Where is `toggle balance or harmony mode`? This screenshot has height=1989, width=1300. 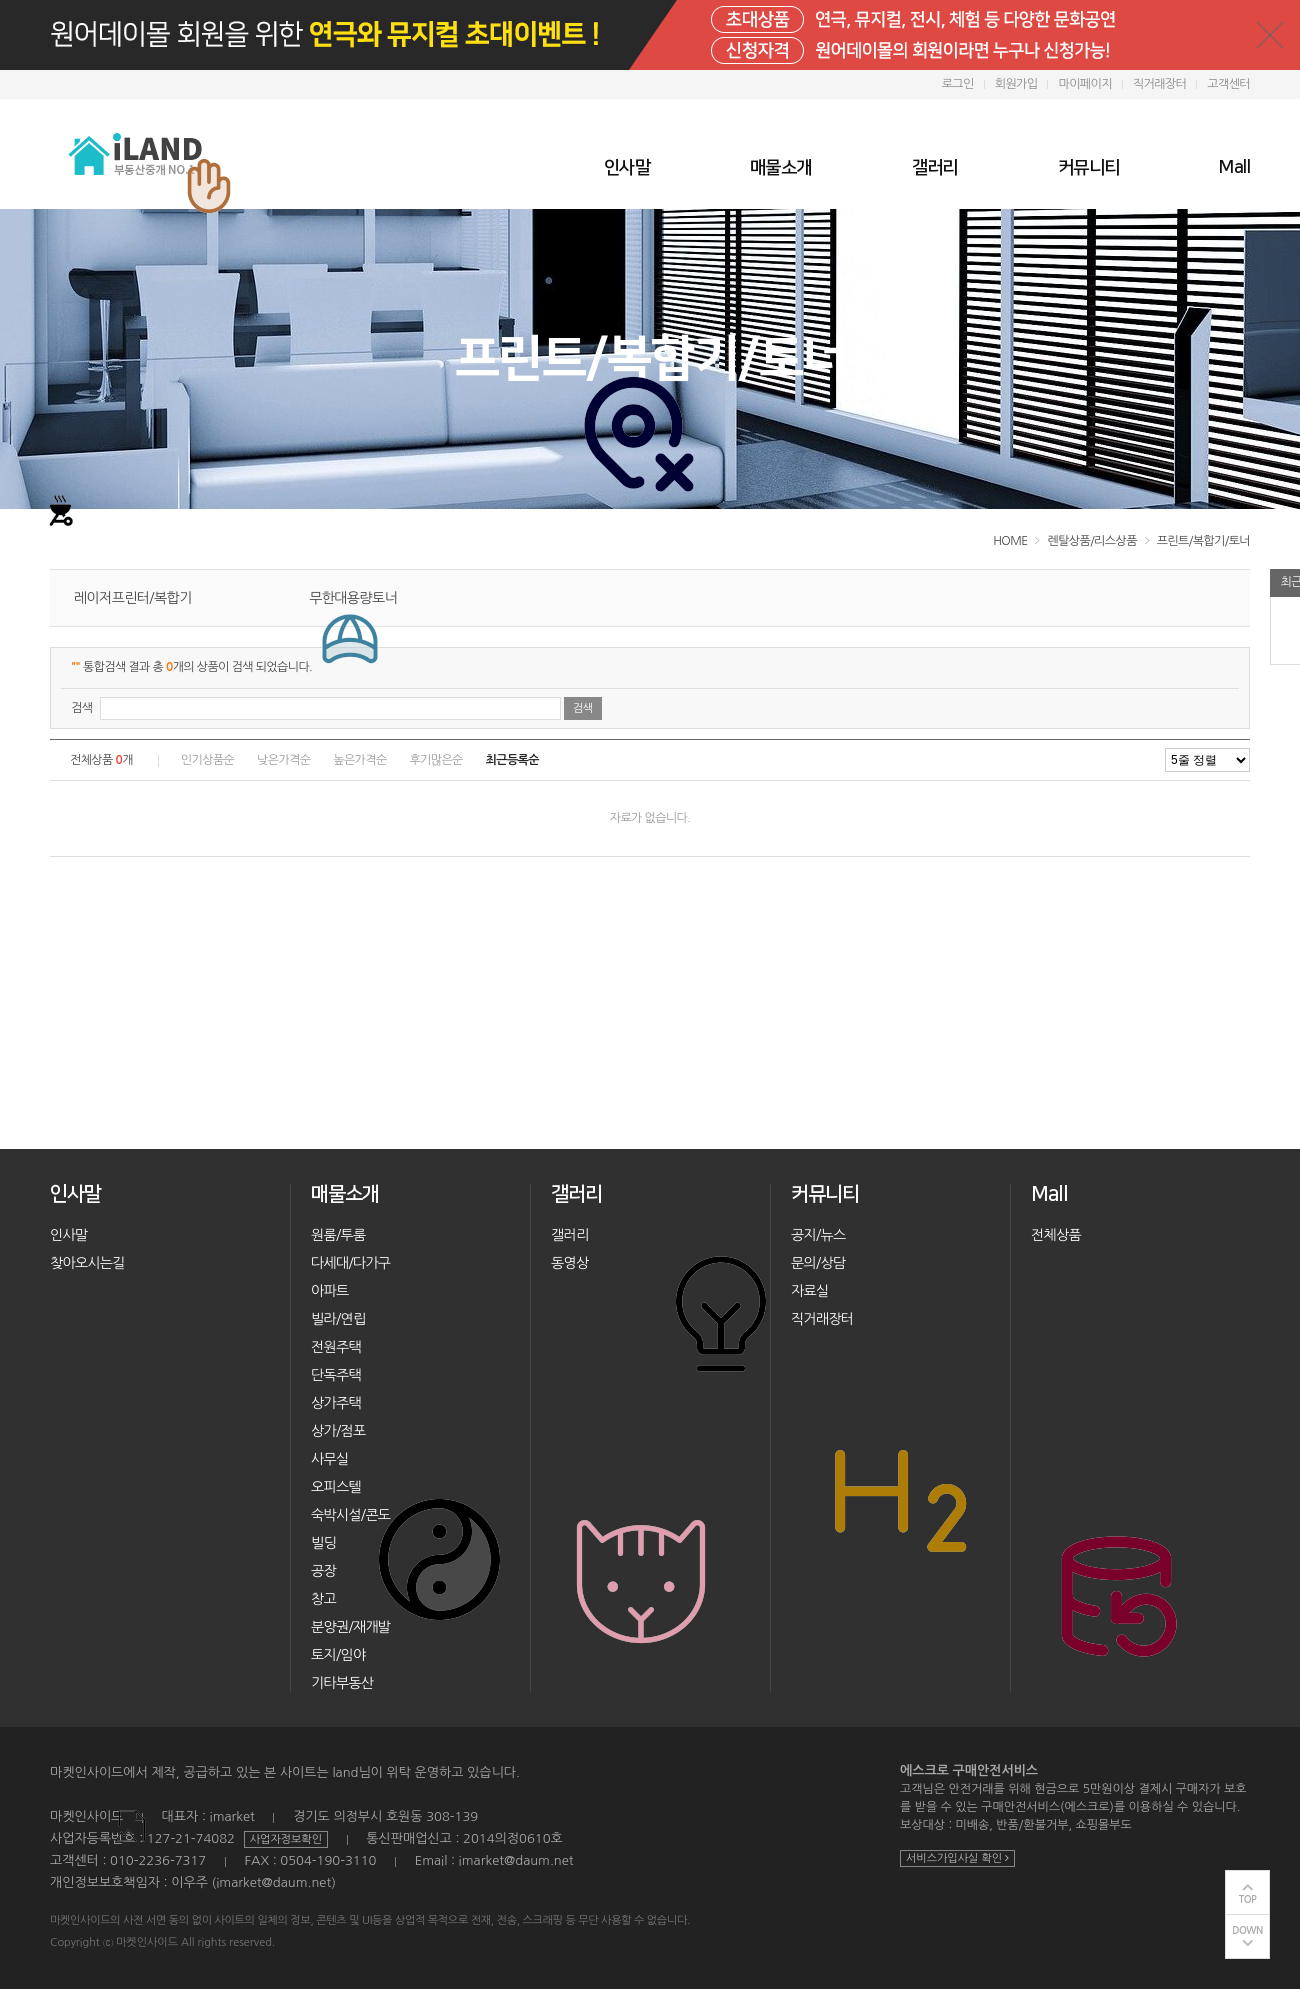
toggle balance or harmony mode is located at coordinates (439, 1559).